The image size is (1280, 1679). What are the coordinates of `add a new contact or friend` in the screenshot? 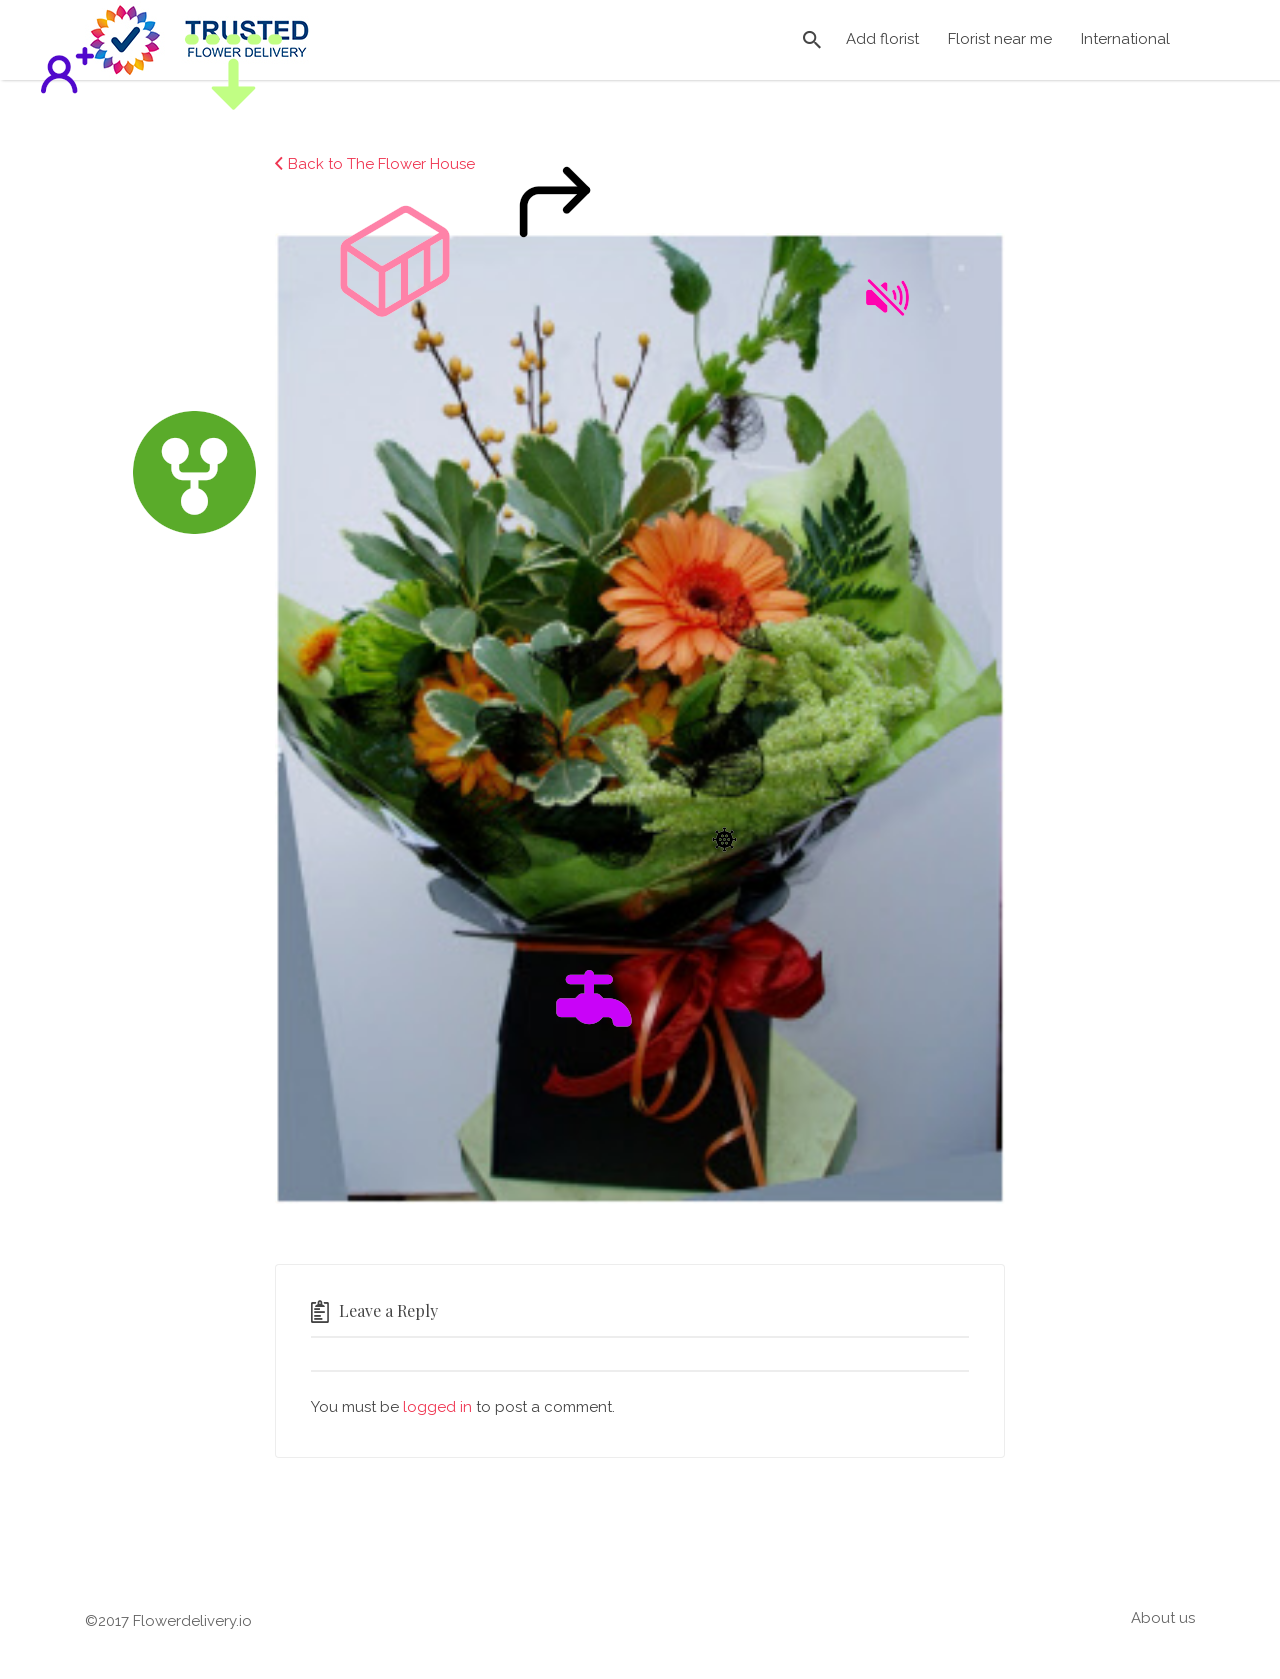 It's located at (67, 73).